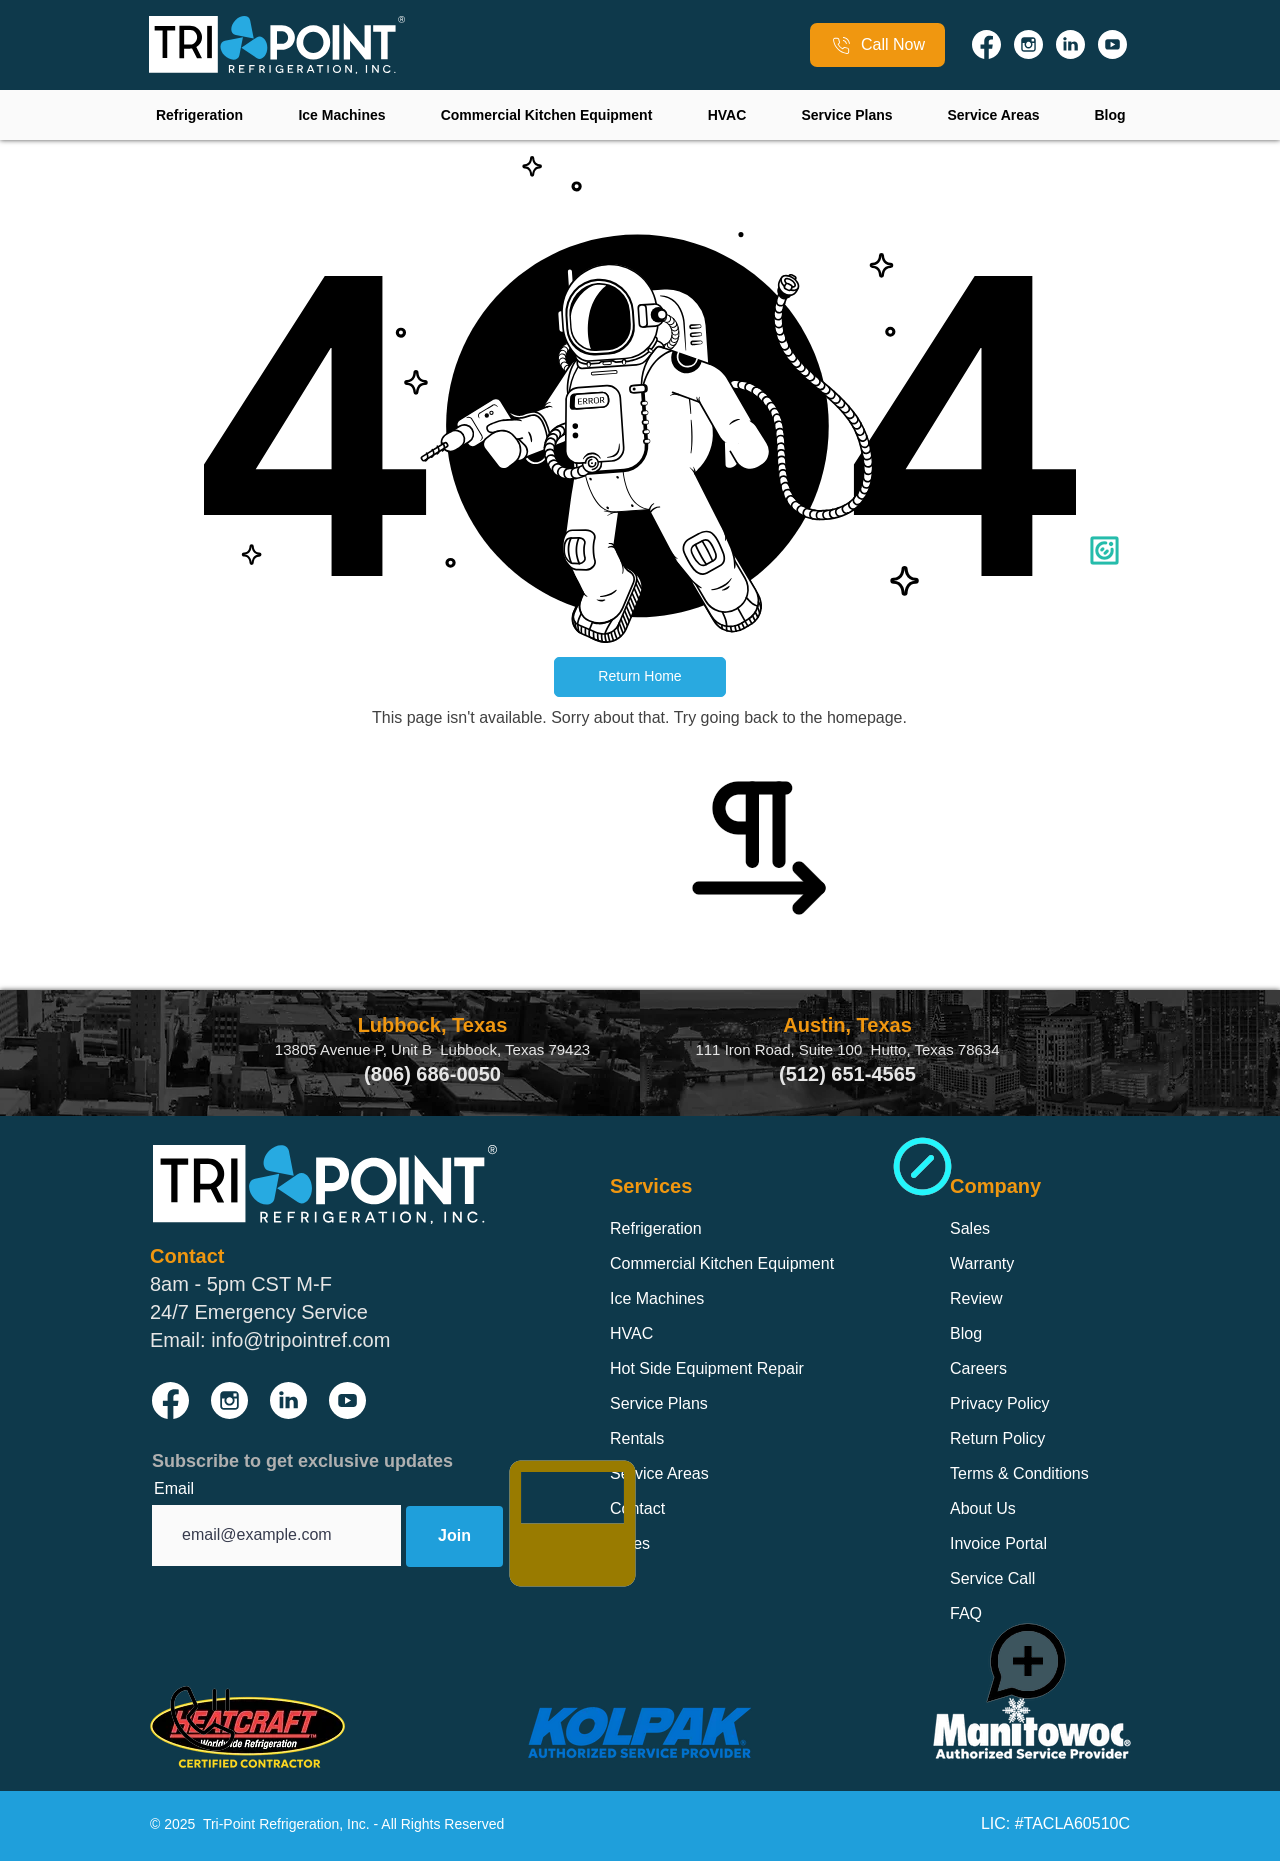 This screenshot has height=1861, width=1280. What do you see at coordinates (204, 1717) in the screenshot?
I see `put a call on hold` at bounding box center [204, 1717].